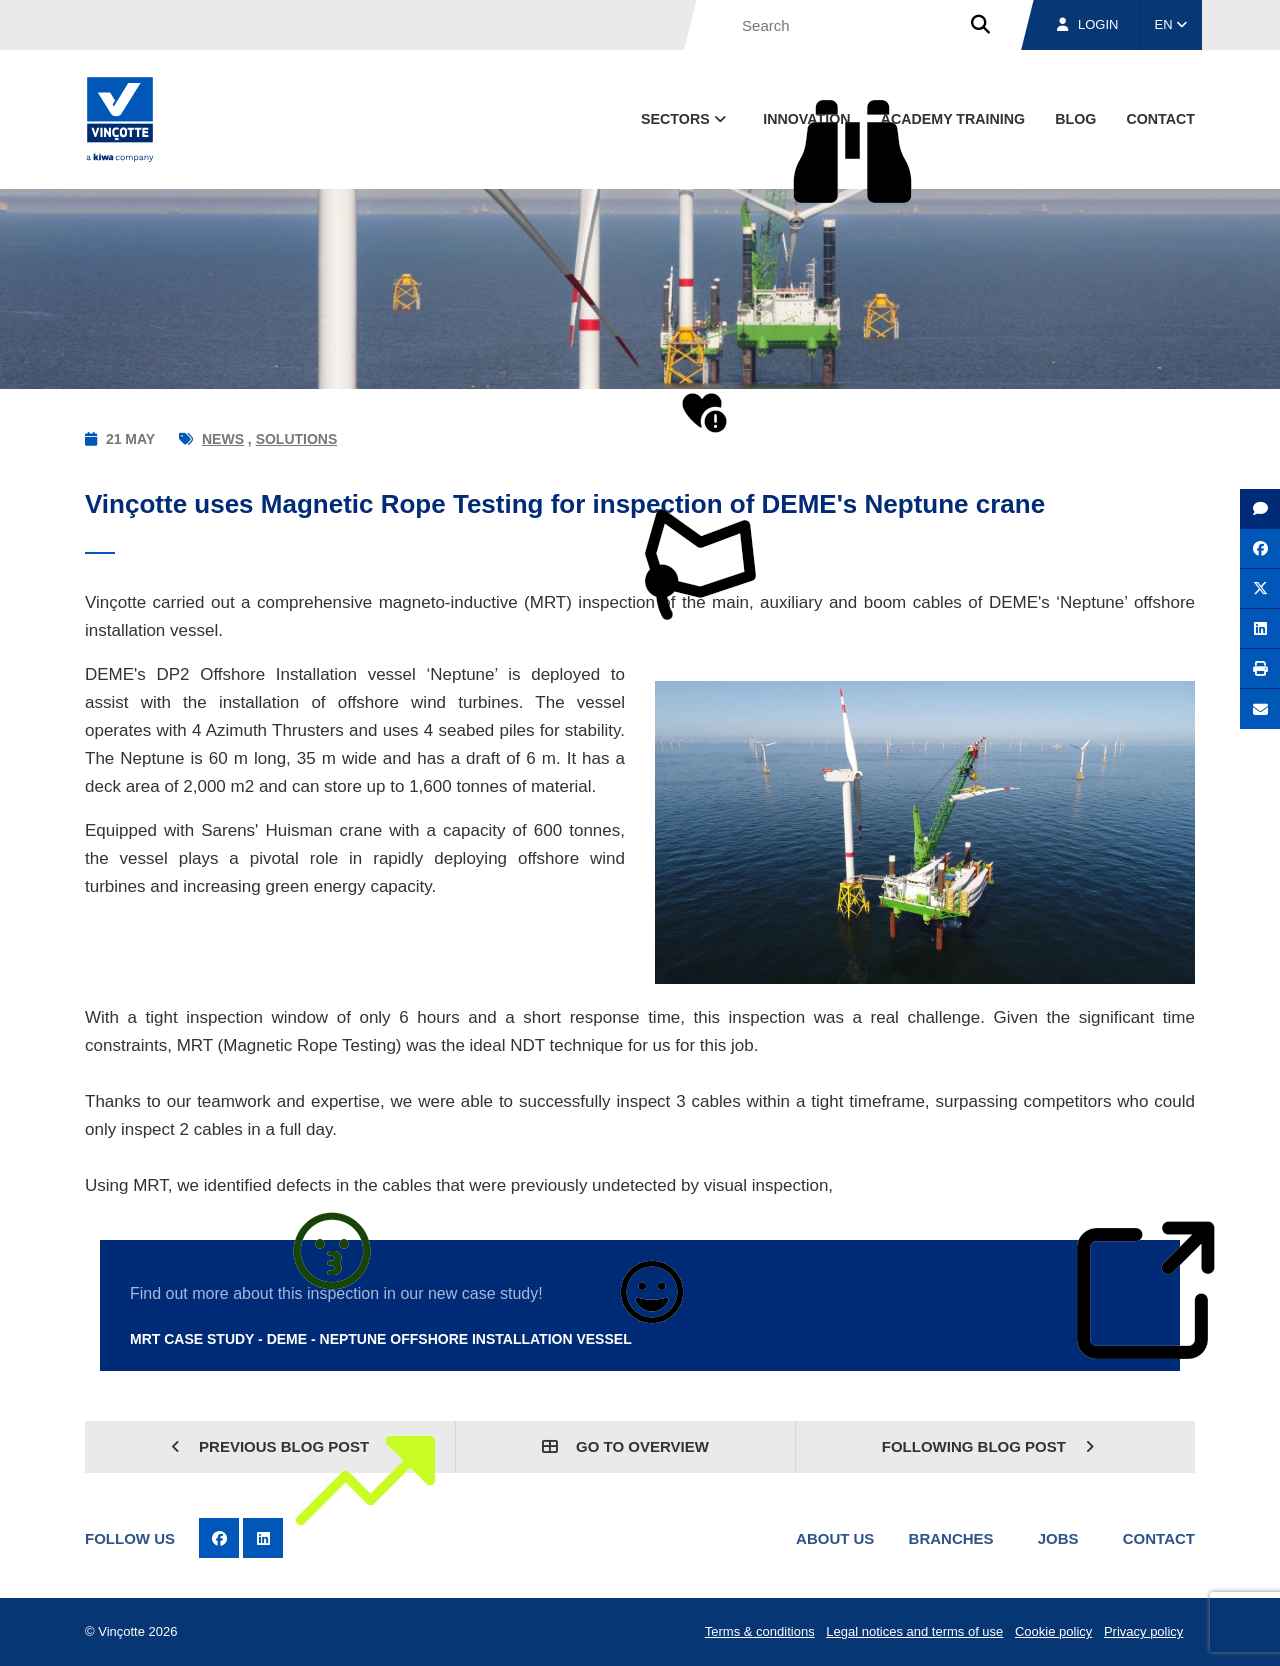 This screenshot has width=1280, height=1666. I want to click on search or explore content, so click(852, 151).